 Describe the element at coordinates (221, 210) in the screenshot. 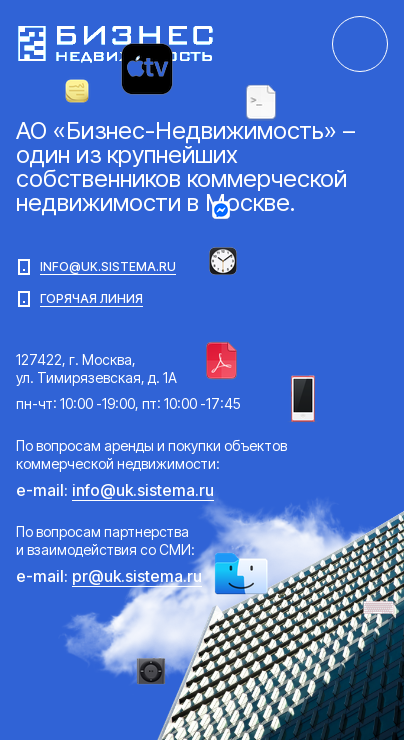

I see `open facebook messenger app` at that location.